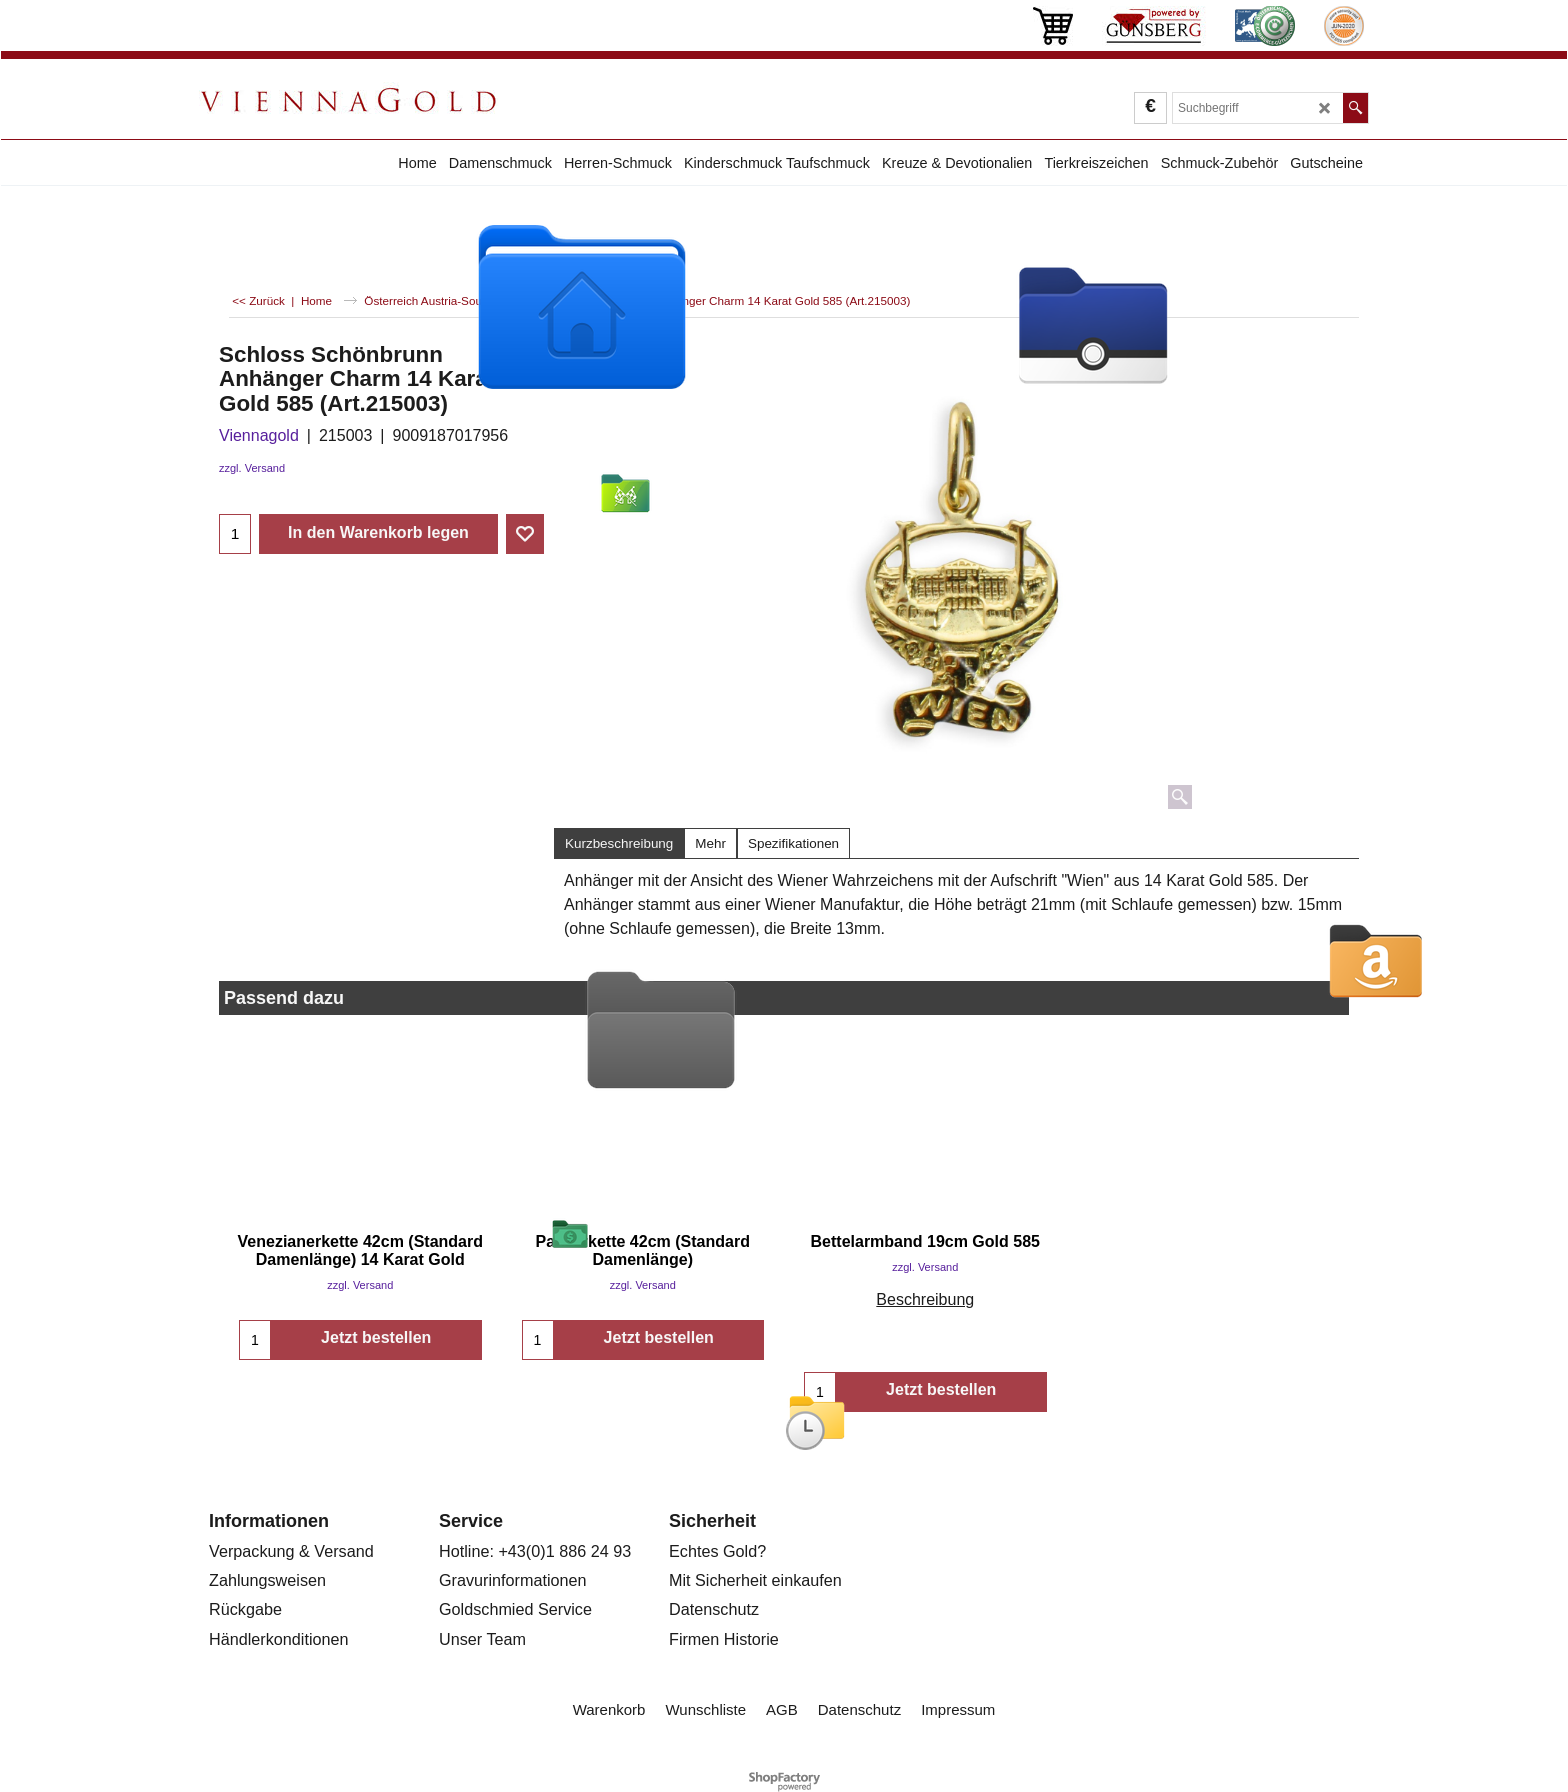 The height and width of the screenshot is (1792, 1568). What do you see at coordinates (1375, 963) in the screenshot?
I see `folder containing amazon-related files or downloads` at bounding box center [1375, 963].